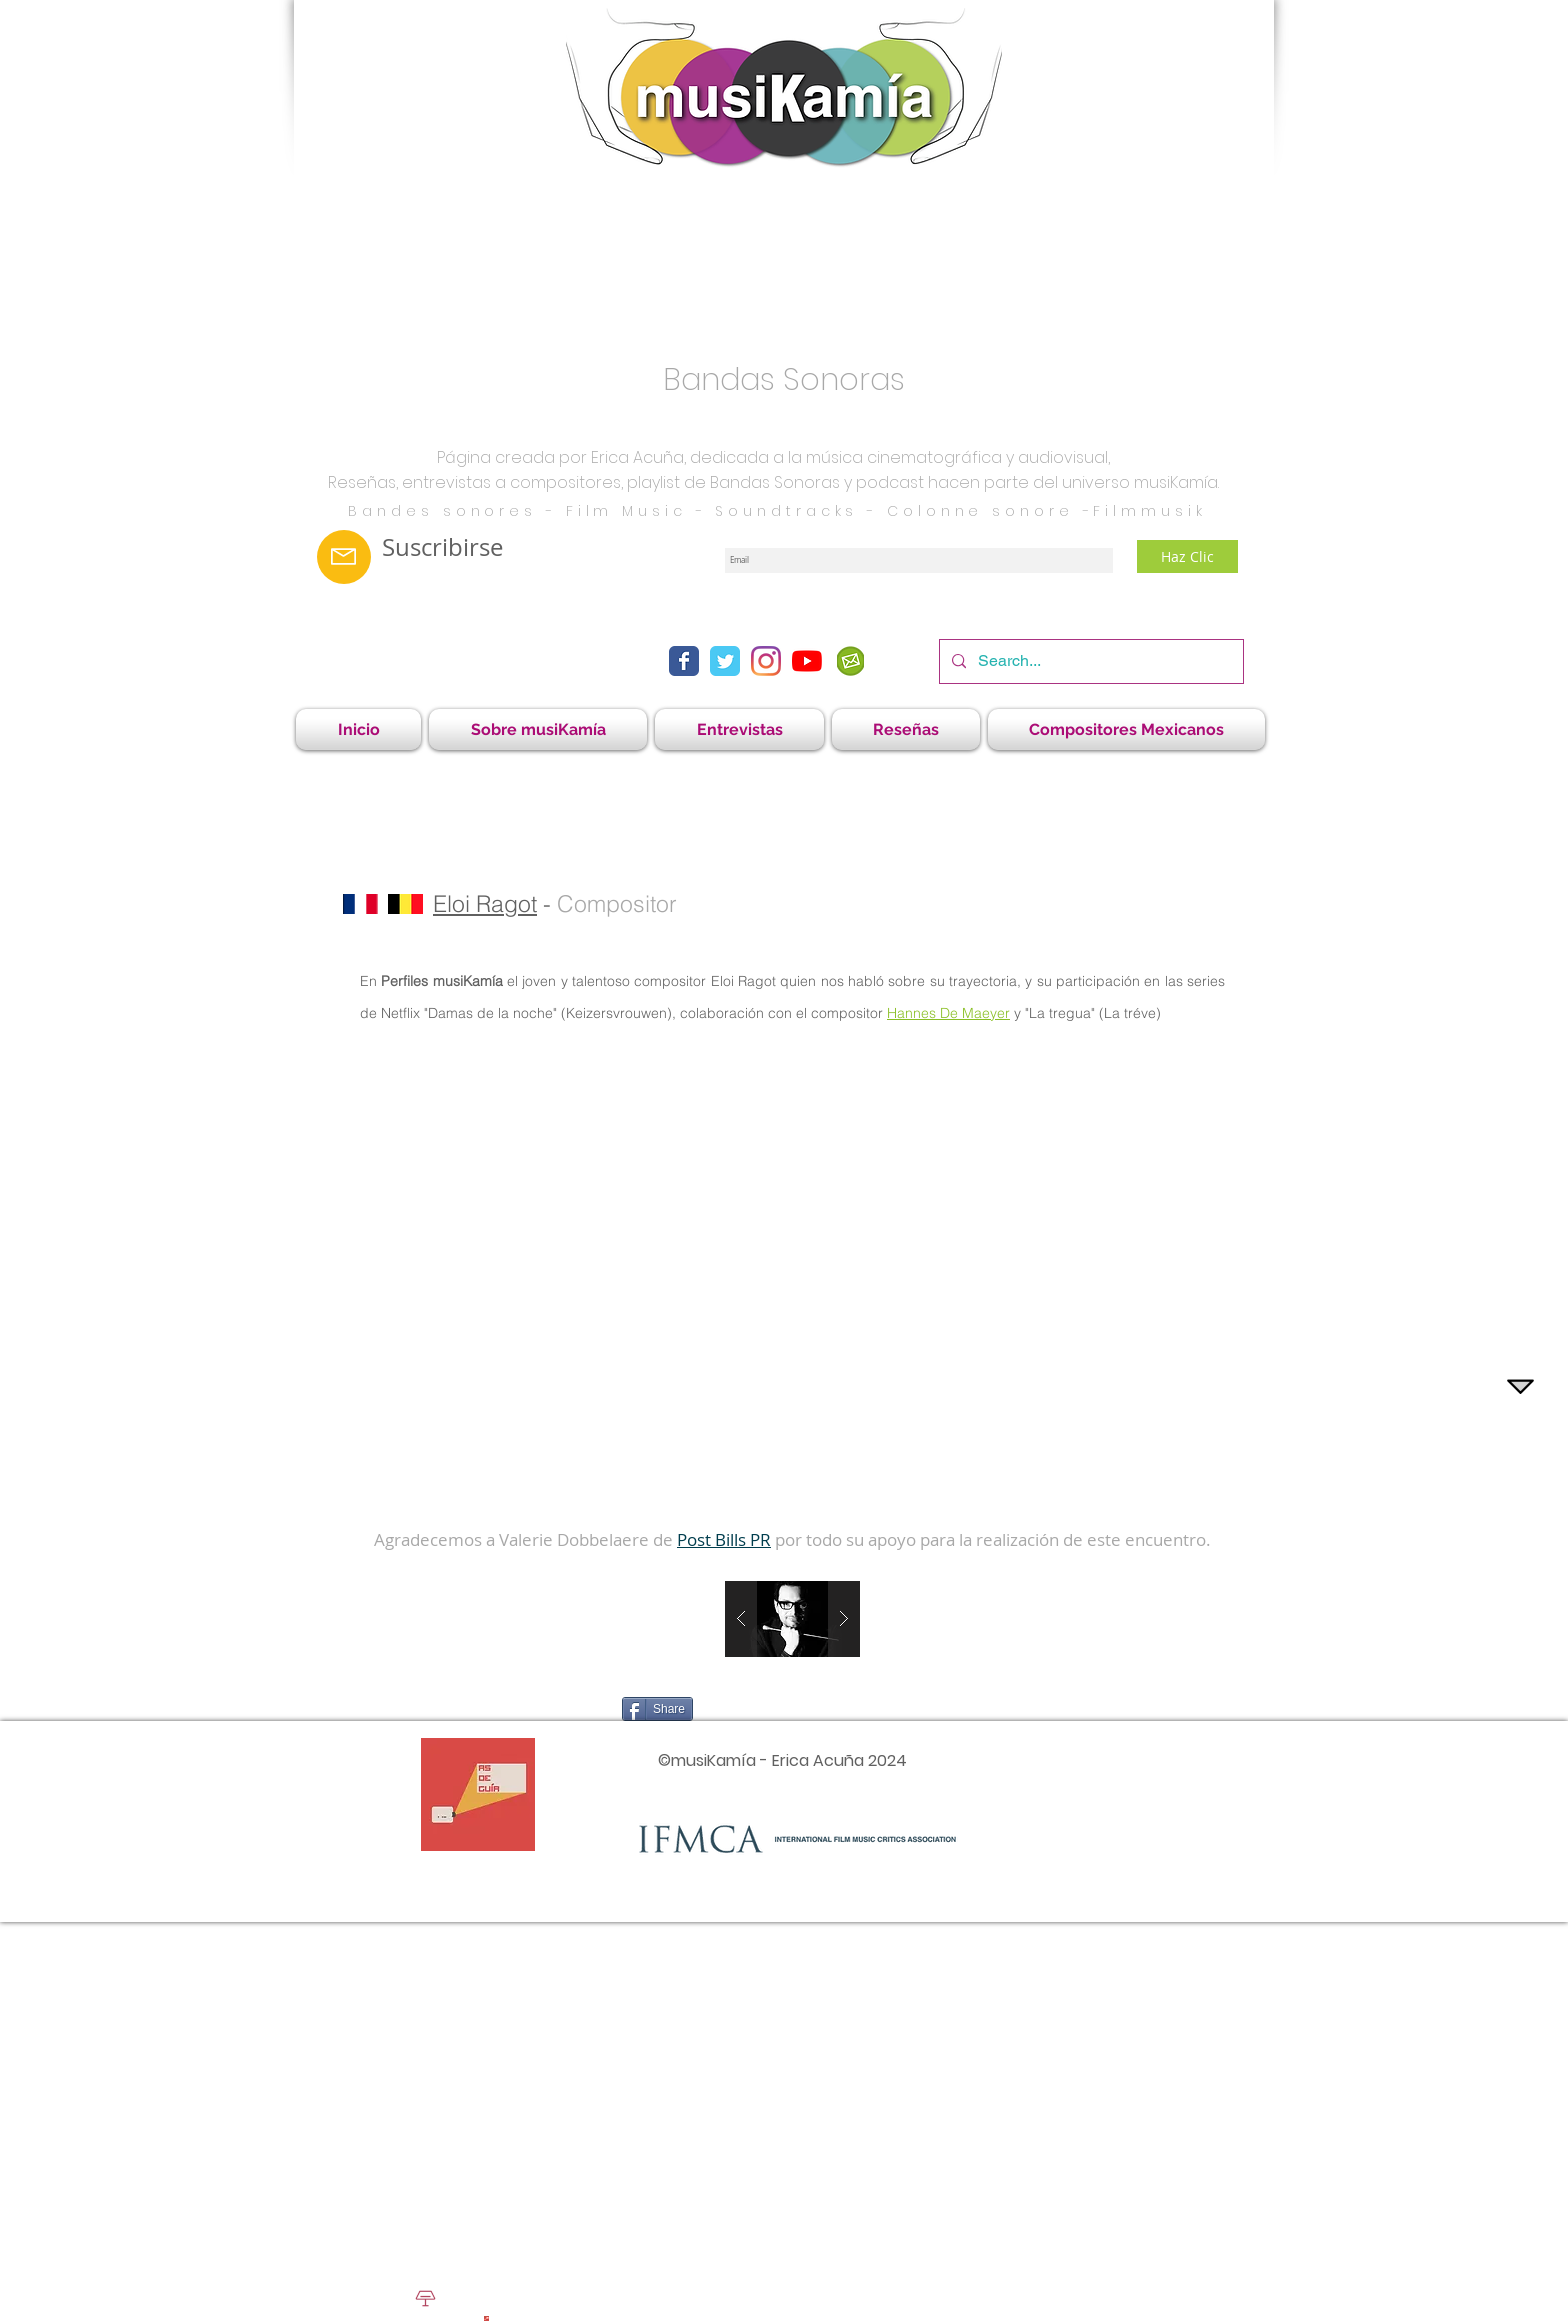 This screenshot has width=1568, height=2321. Describe the element at coordinates (1520, 1385) in the screenshot. I see `expand a dropdown menu` at that location.